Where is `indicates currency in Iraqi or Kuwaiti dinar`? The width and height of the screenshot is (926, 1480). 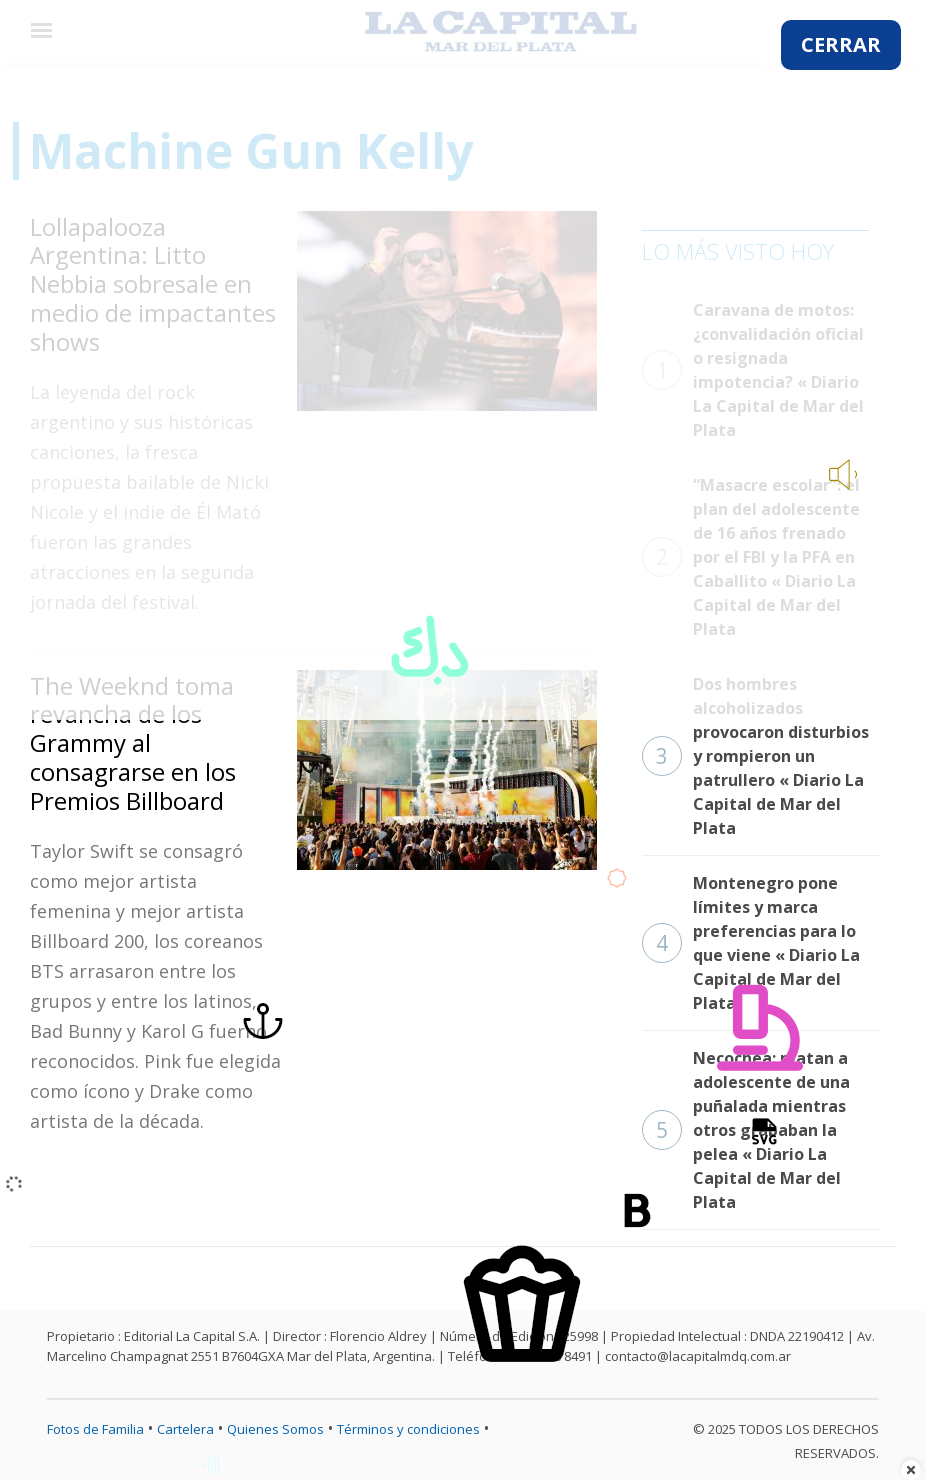
indicates currency in Iraqi or Kuwaiti dinar is located at coordinates (430, 650).